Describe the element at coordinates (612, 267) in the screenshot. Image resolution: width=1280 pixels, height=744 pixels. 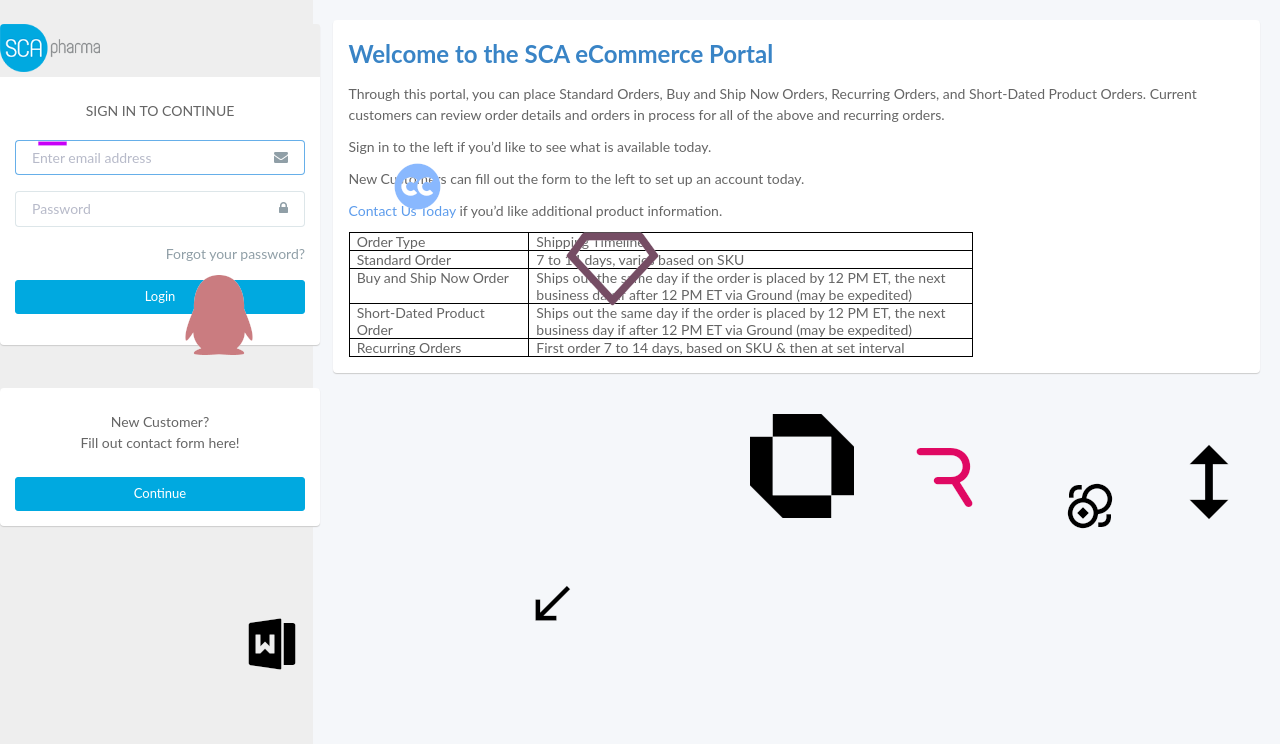
I see `indicates VIP or premium membership status` at that location.